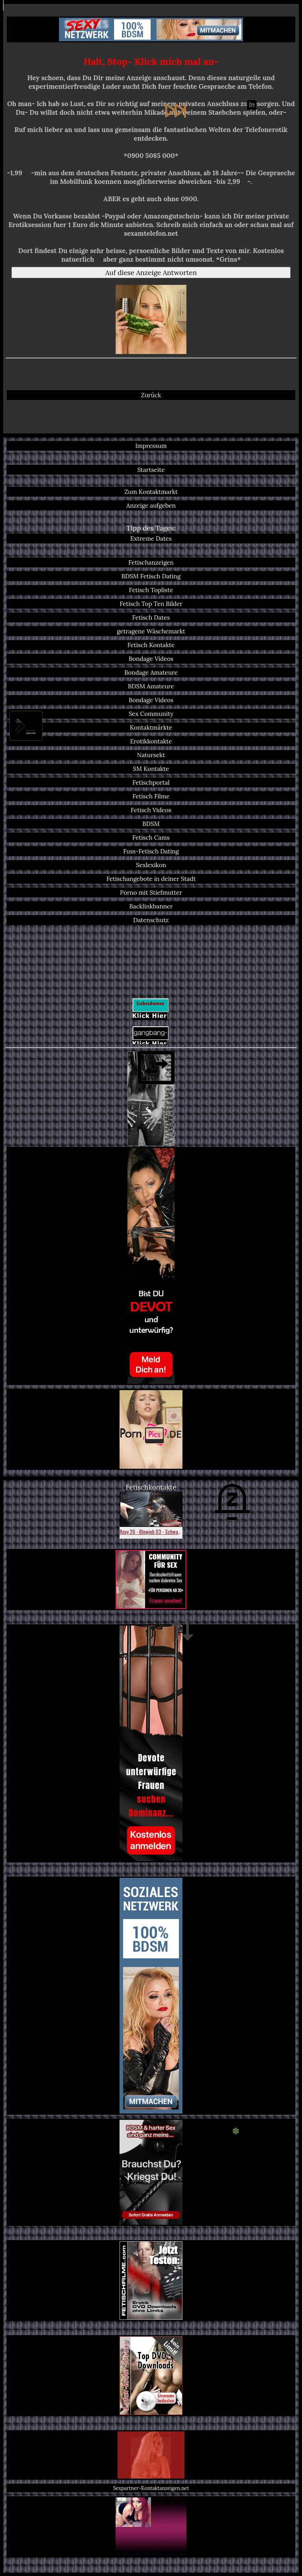  I want to click on skip to the end of the current track, so click(175, 110).